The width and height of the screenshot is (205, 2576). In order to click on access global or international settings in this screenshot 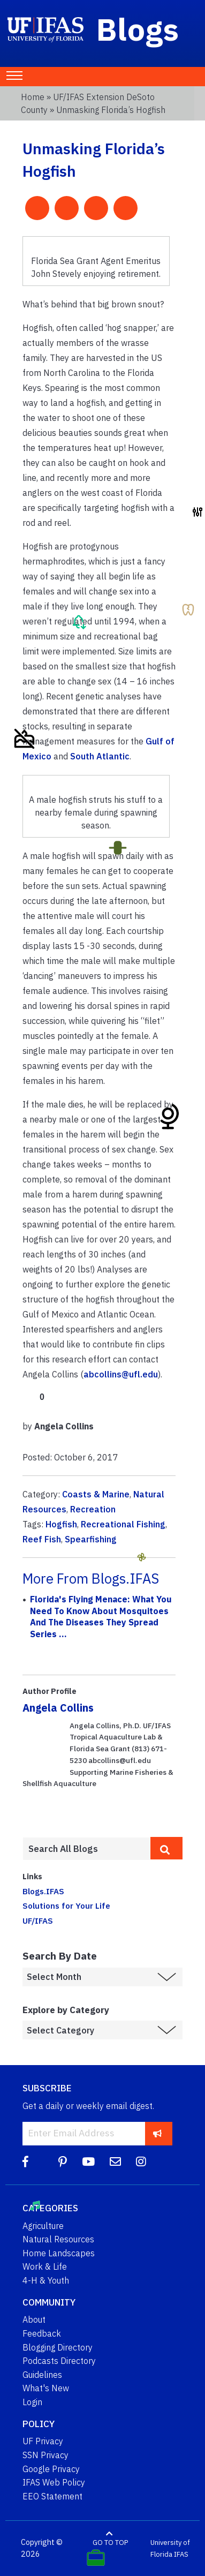, I will do `click(169, 1117)`.